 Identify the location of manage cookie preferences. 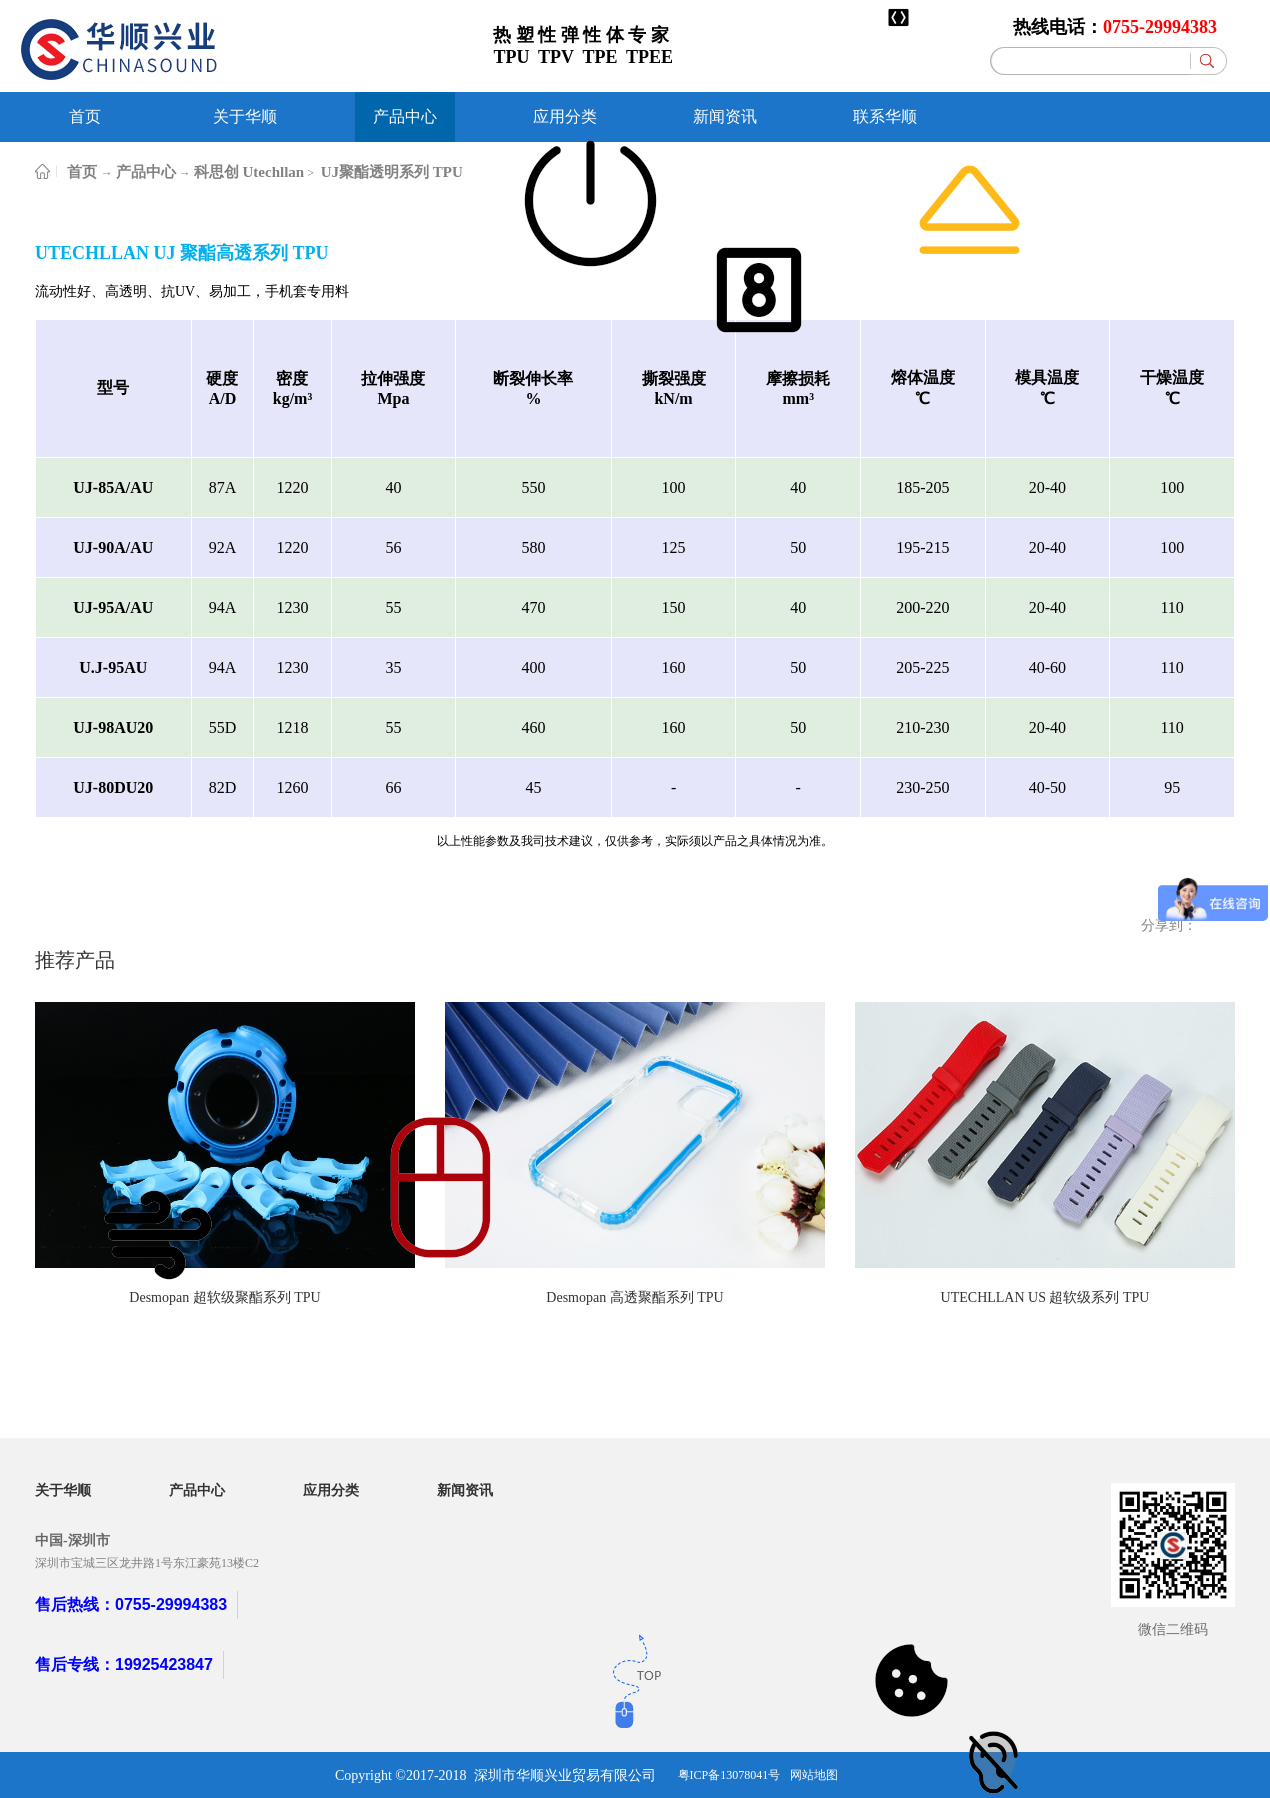
(911, 1680).